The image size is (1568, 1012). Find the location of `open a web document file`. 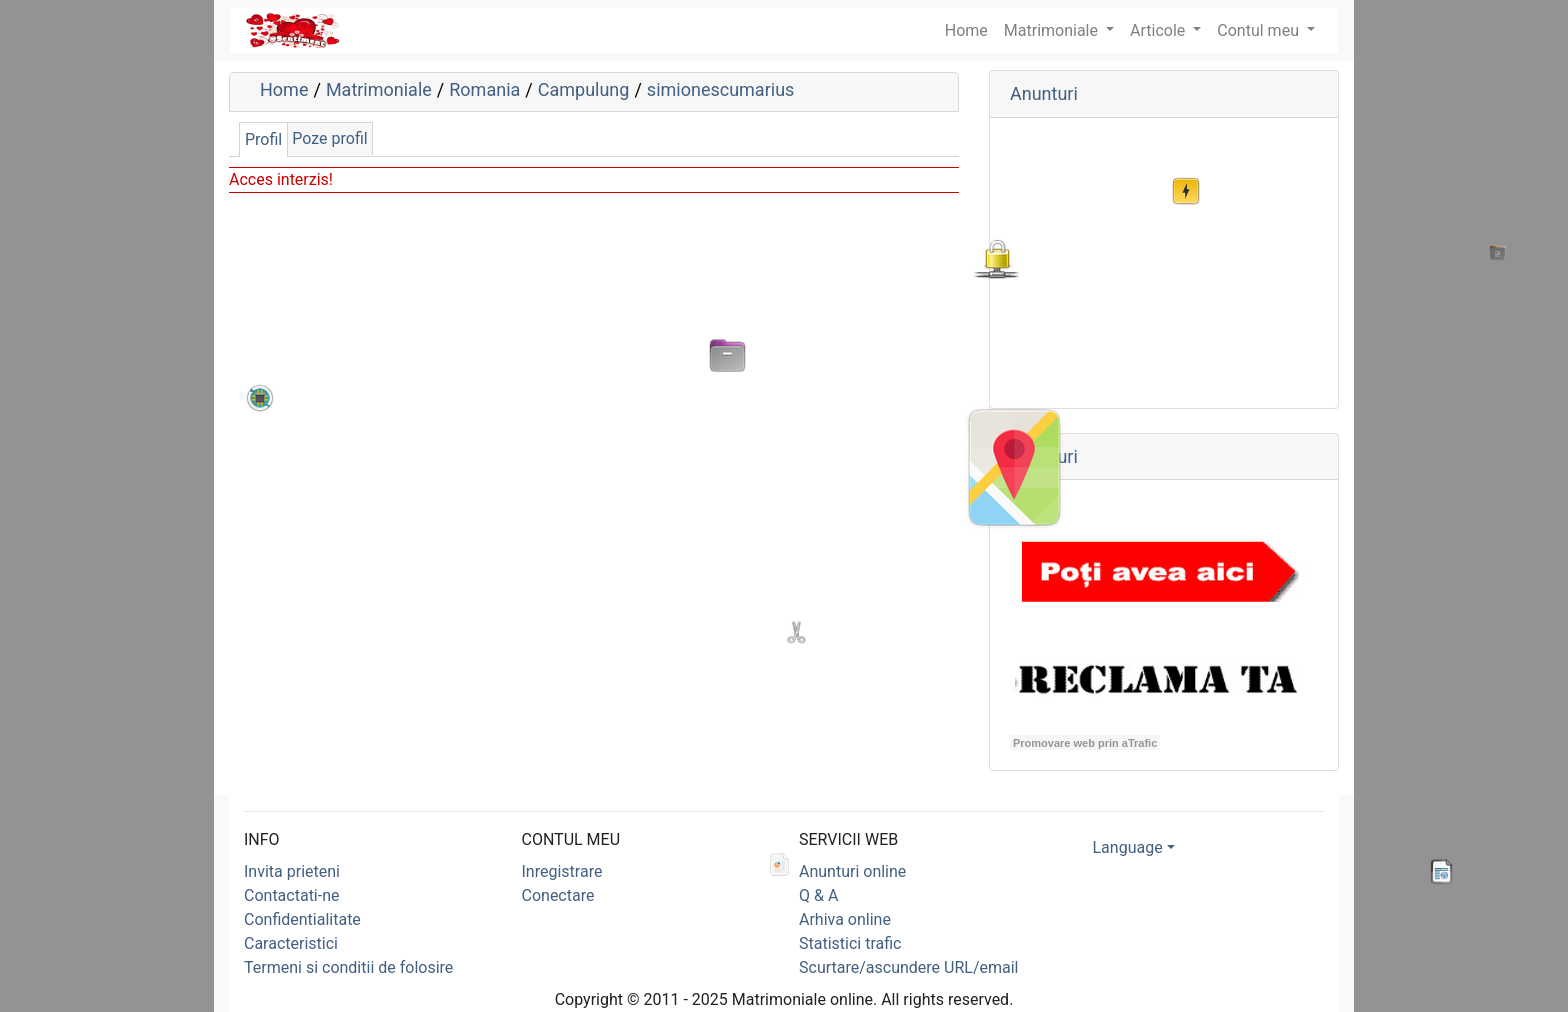

open a web document file is located at coordinates (1441, 871).